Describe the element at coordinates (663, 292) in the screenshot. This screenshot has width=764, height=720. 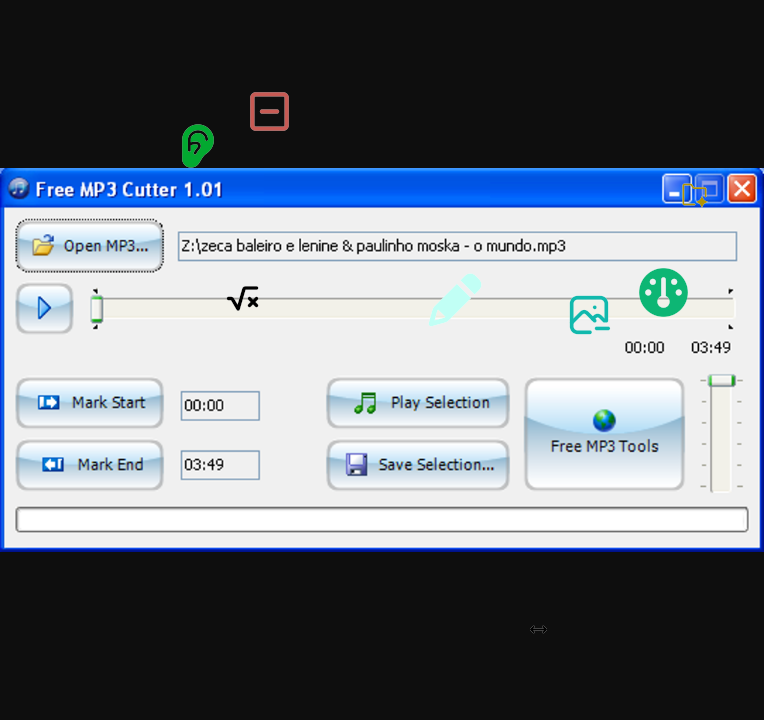
I see `view current performance or speed level` at that location.